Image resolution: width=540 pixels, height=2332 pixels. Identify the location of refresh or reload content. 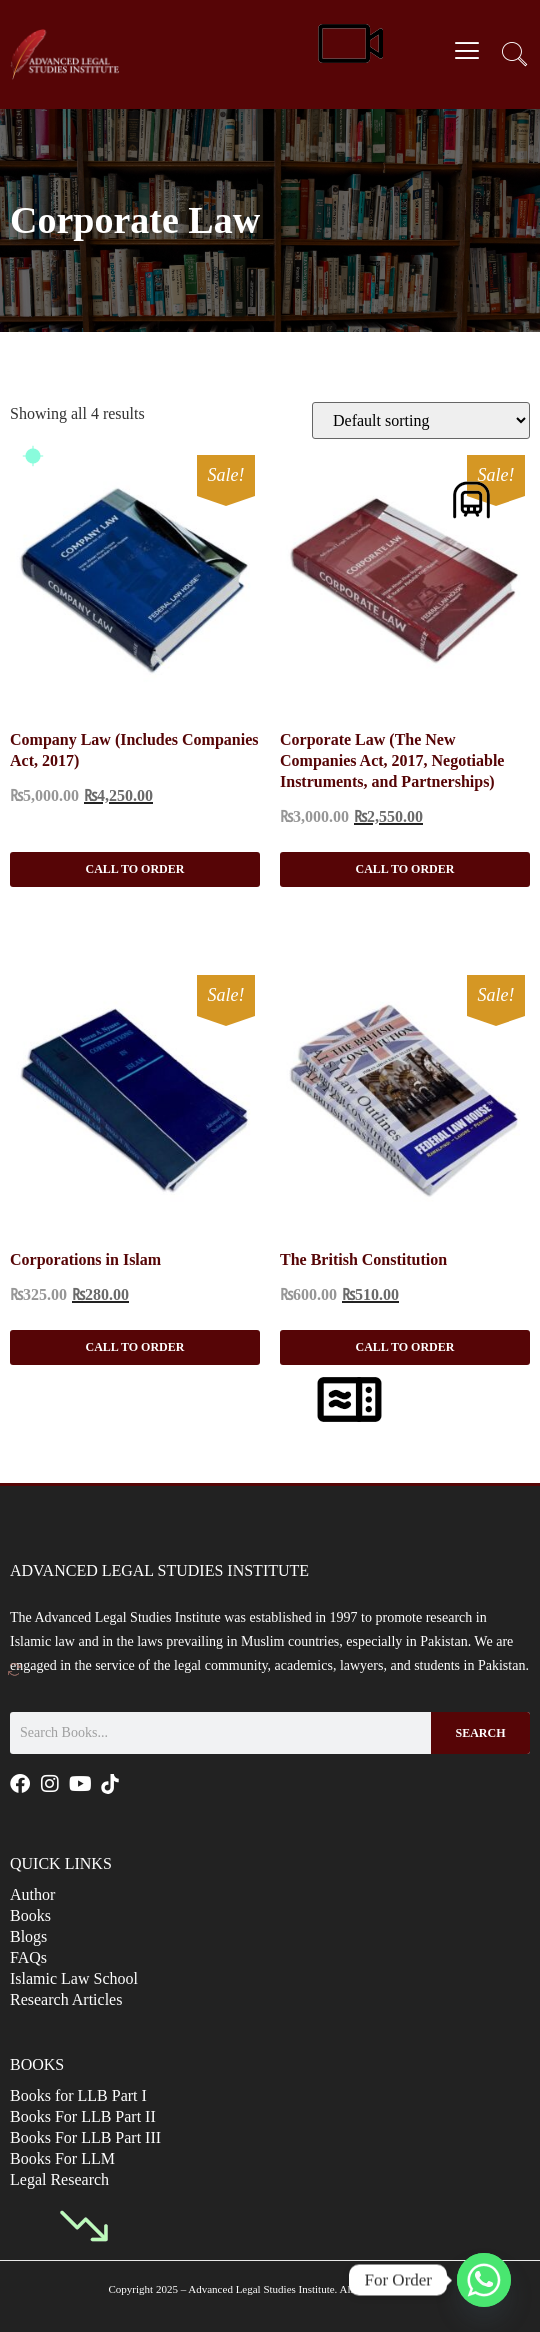
(14, 1669).